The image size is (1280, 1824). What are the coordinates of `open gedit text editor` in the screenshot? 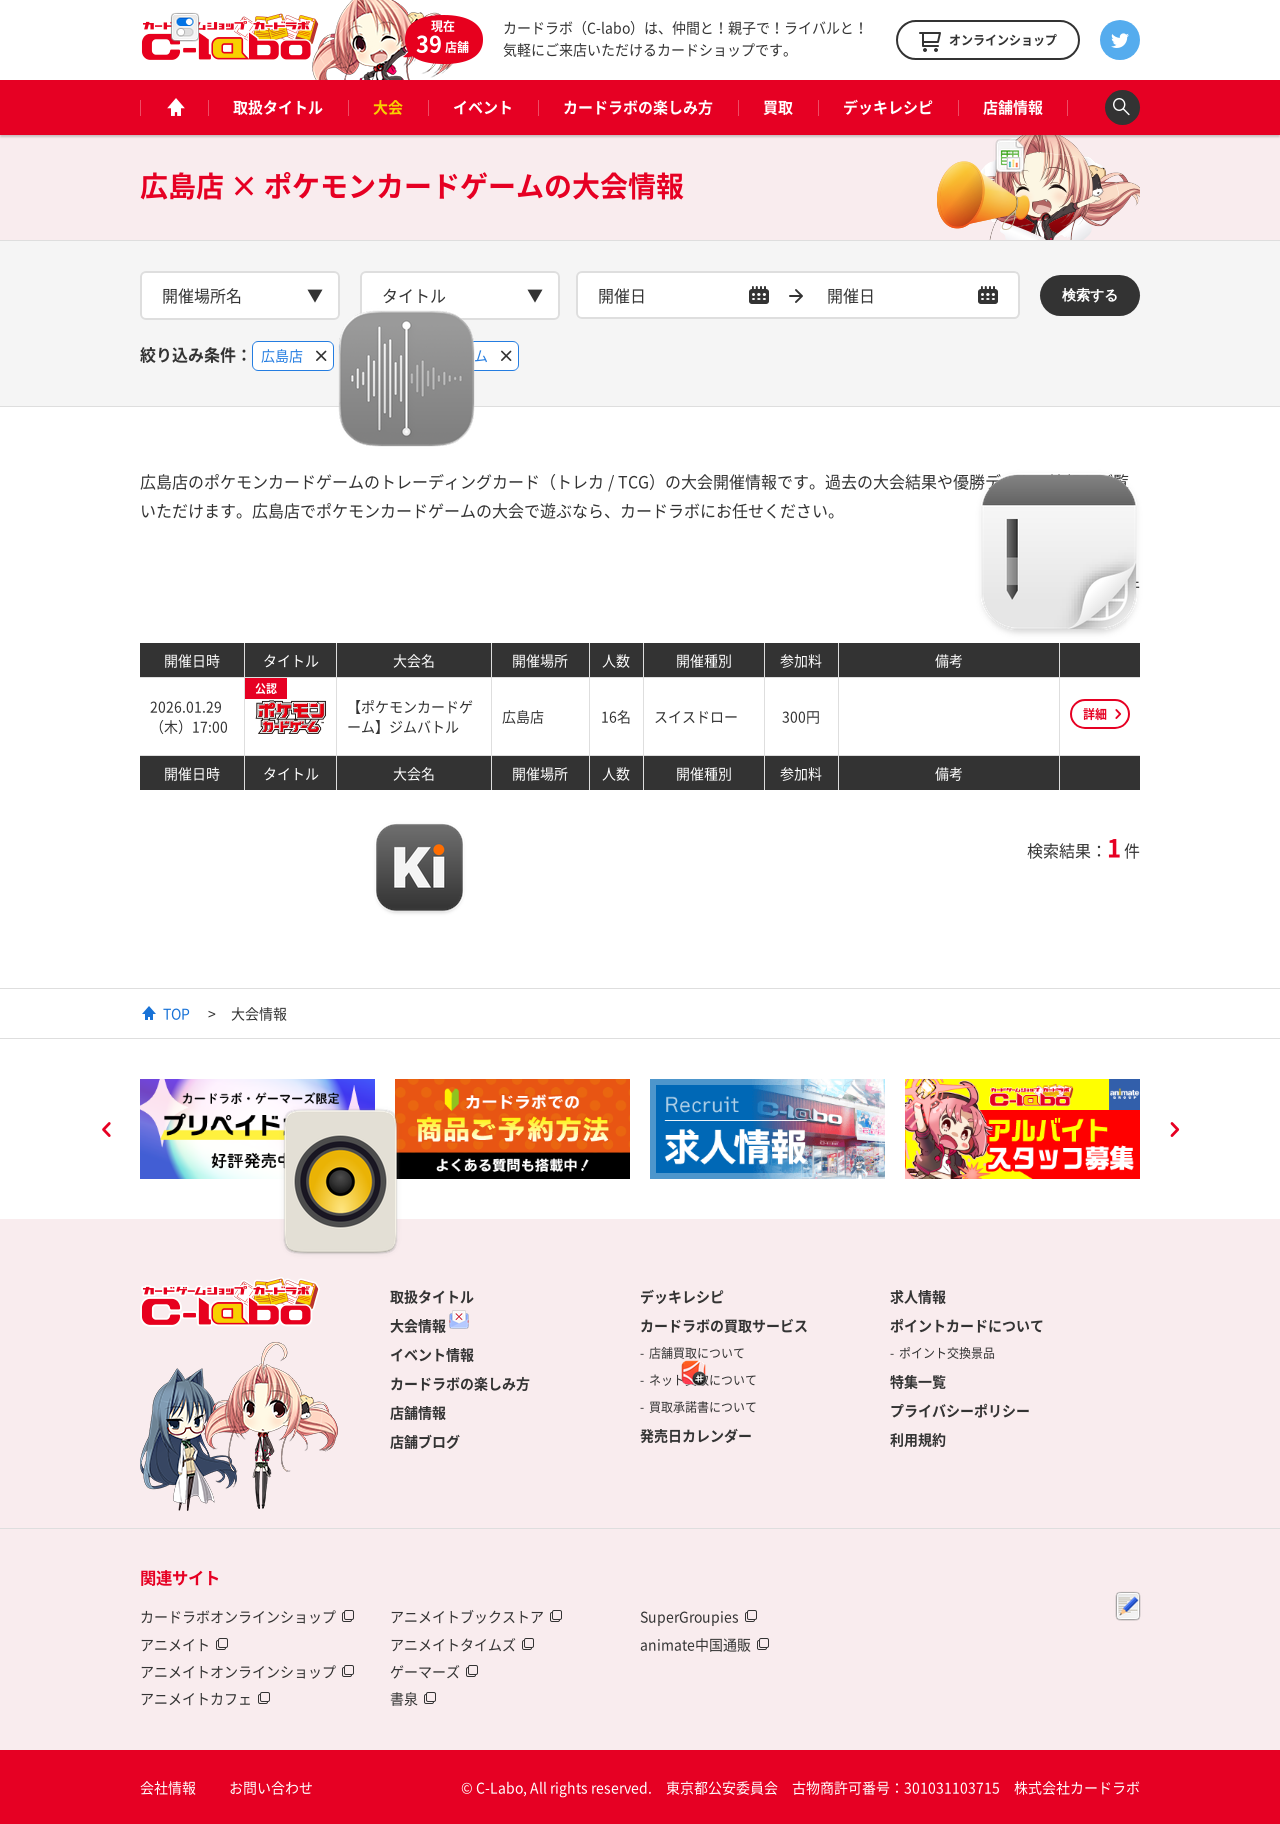 It's located at (1128, 1606).